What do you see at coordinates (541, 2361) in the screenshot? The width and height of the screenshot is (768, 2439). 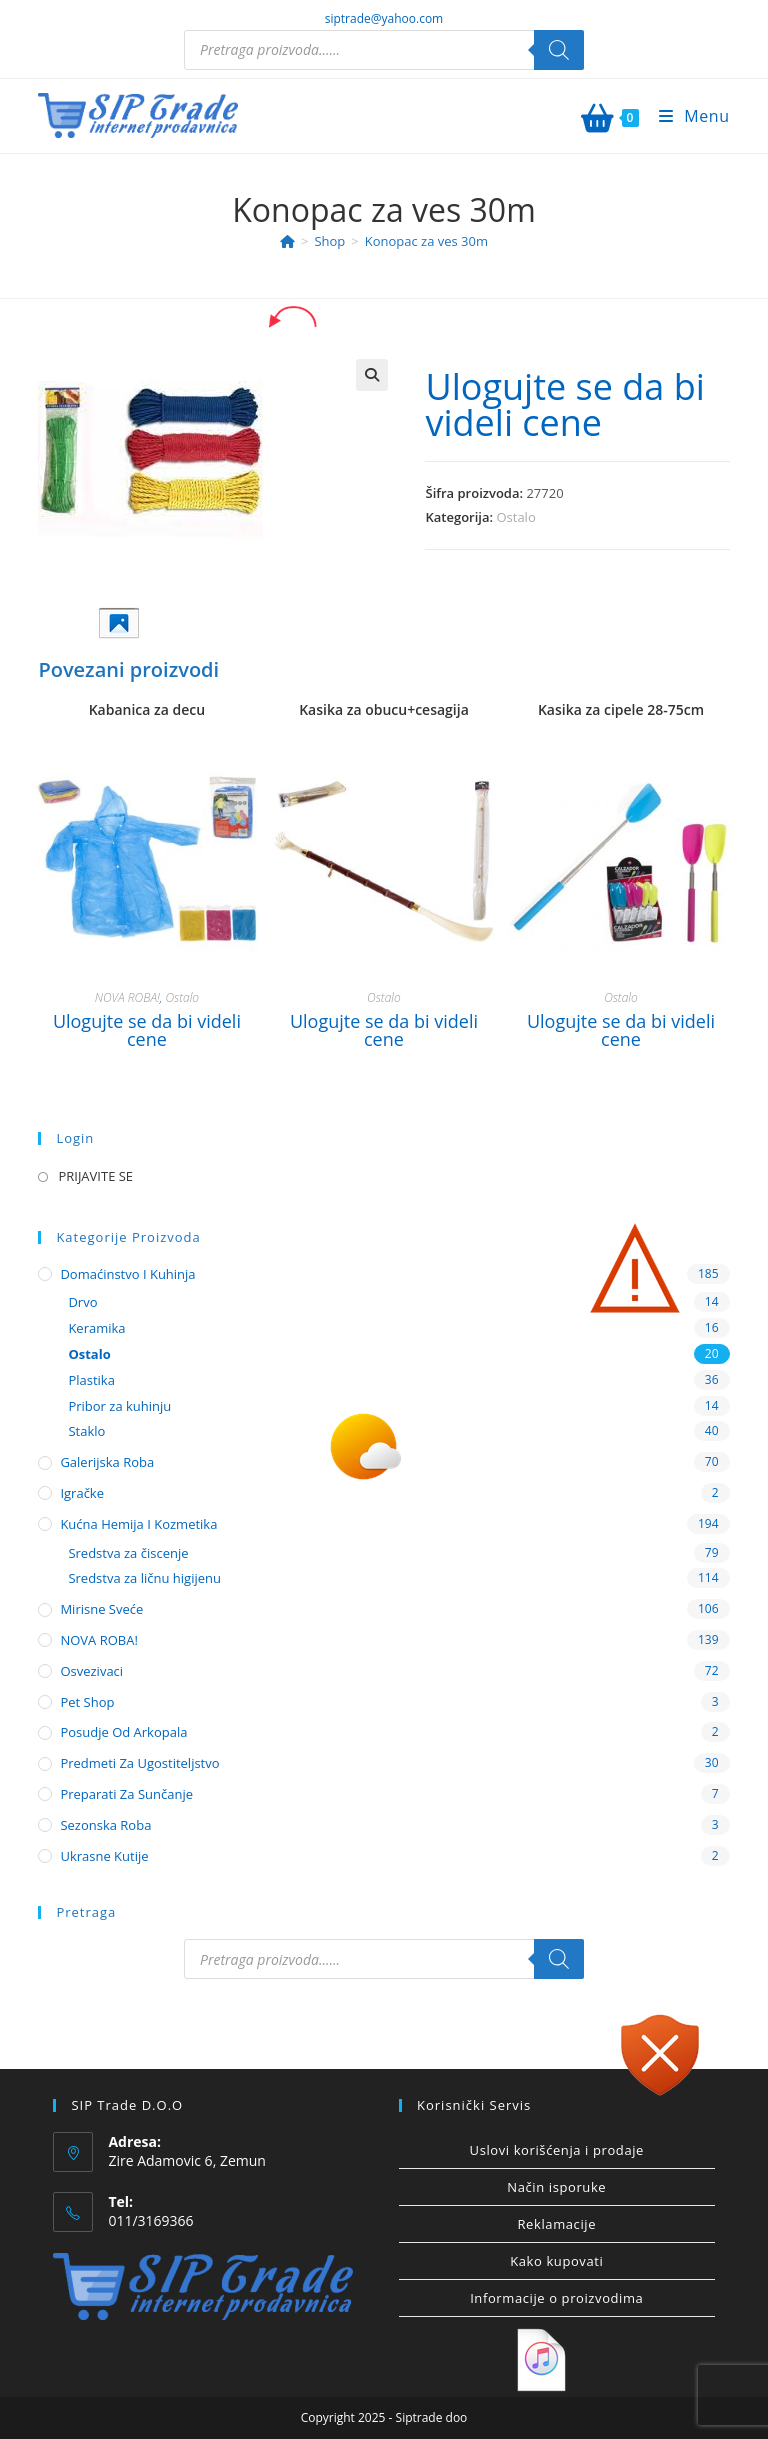 I see `open an iTunes-related file or document` at bounding box center [541, 2361].